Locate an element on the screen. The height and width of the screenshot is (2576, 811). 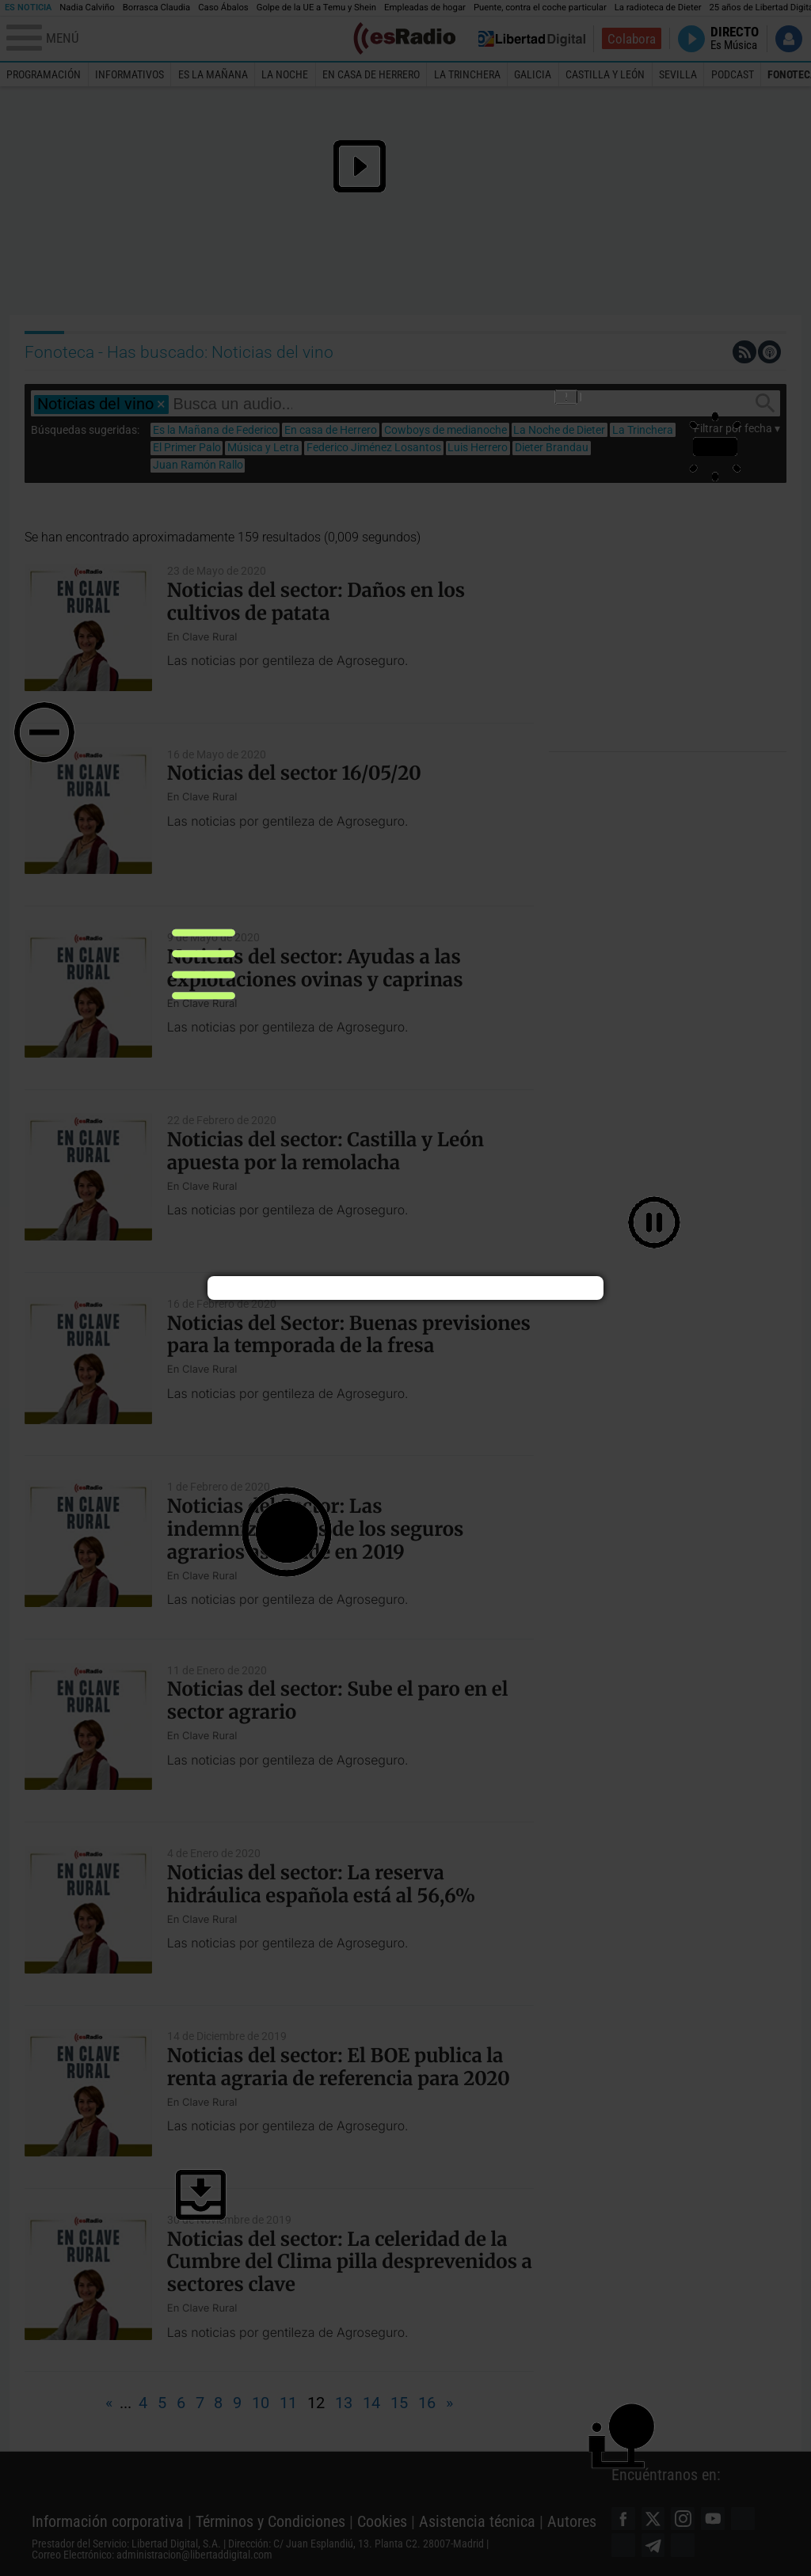
selected radio button option is located at coordinates (287, 1532).